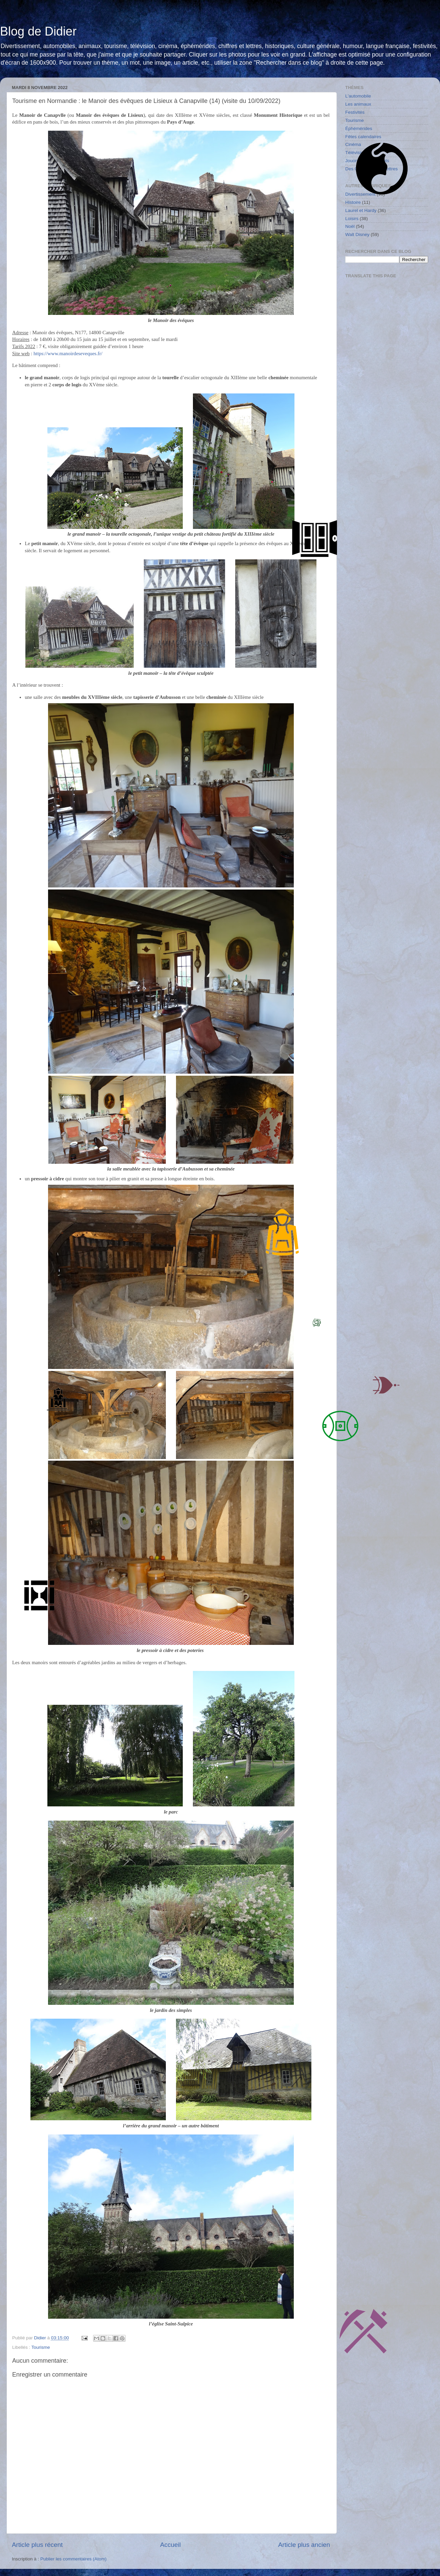 This screenshot has width=440, height=2576. What do you see at coordinates (382, 169) in the screenshot?
I see `indicates pregnancy or fetal development stage` at bounding box center [382, 169].